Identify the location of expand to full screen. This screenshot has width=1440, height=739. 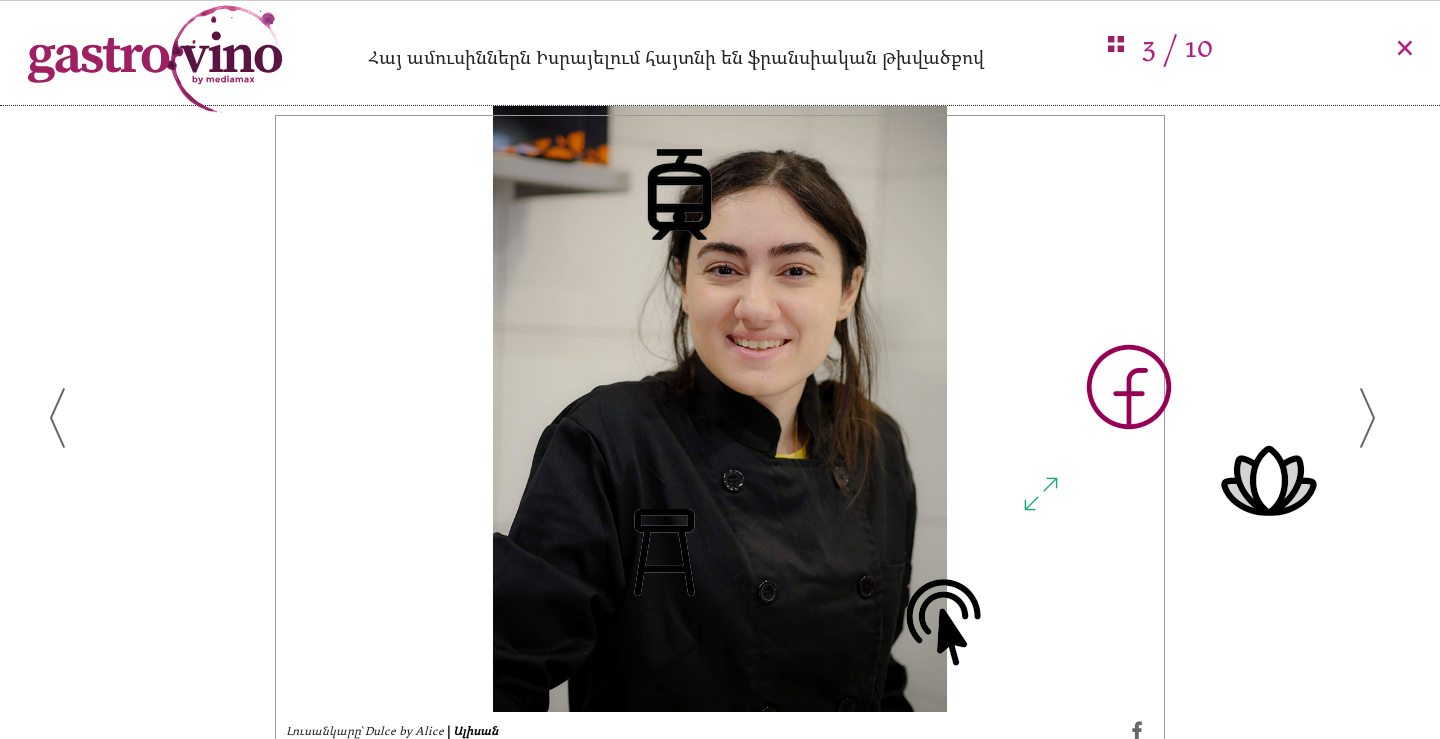
(1041, 494).